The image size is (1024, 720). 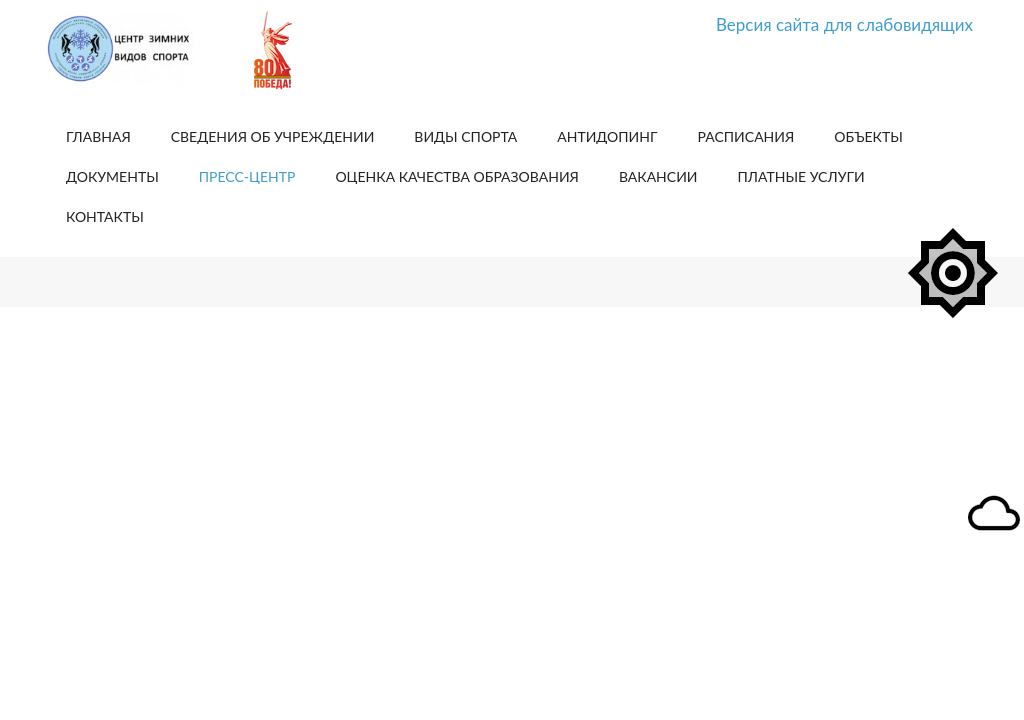 I want to click on view current weather conditions, so click(x=994, y=513).